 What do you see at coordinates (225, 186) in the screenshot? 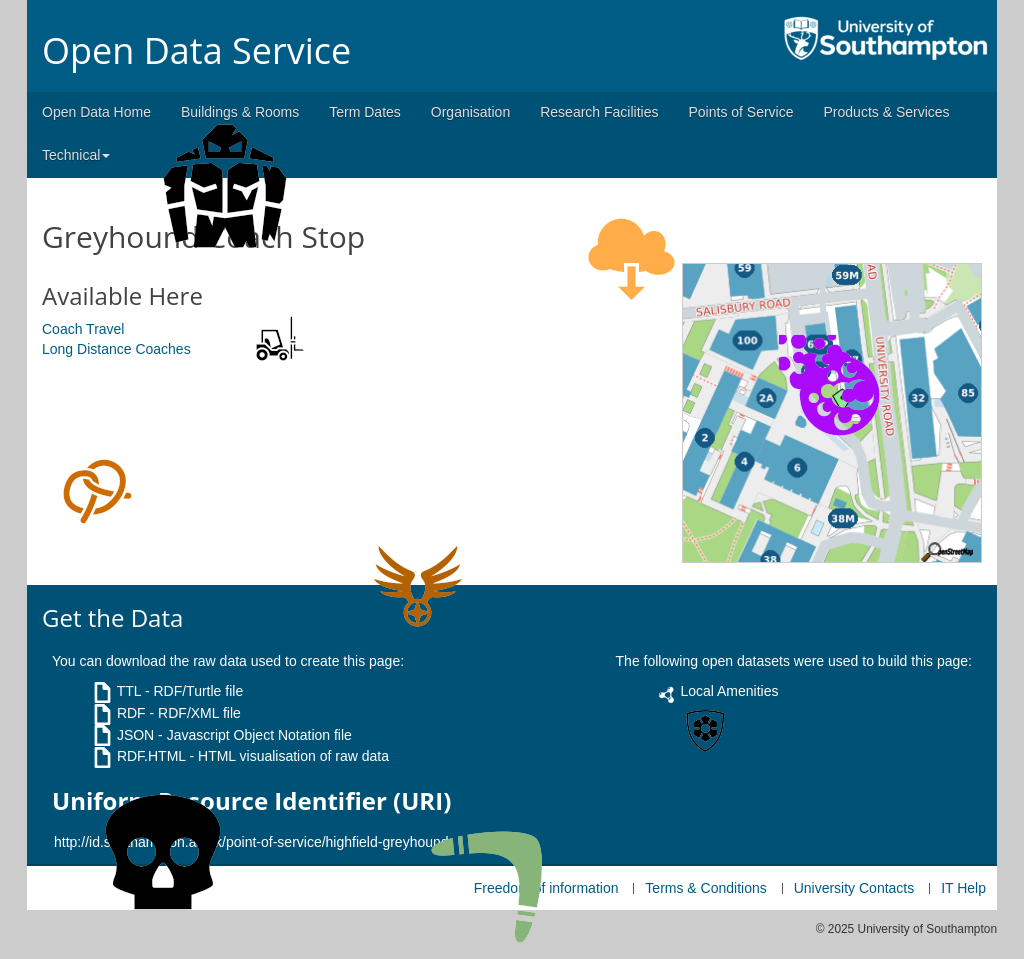
I see `summon or deploy a rock golem unit` at bounding box center [225, 186].